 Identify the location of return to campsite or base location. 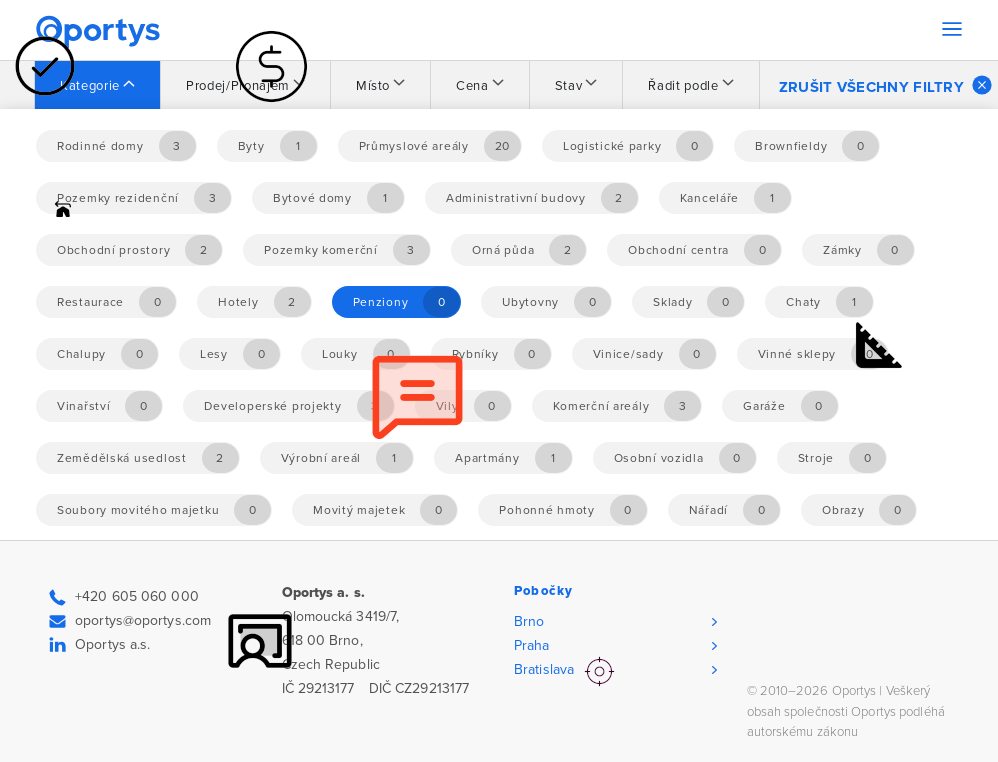
(63, 209).